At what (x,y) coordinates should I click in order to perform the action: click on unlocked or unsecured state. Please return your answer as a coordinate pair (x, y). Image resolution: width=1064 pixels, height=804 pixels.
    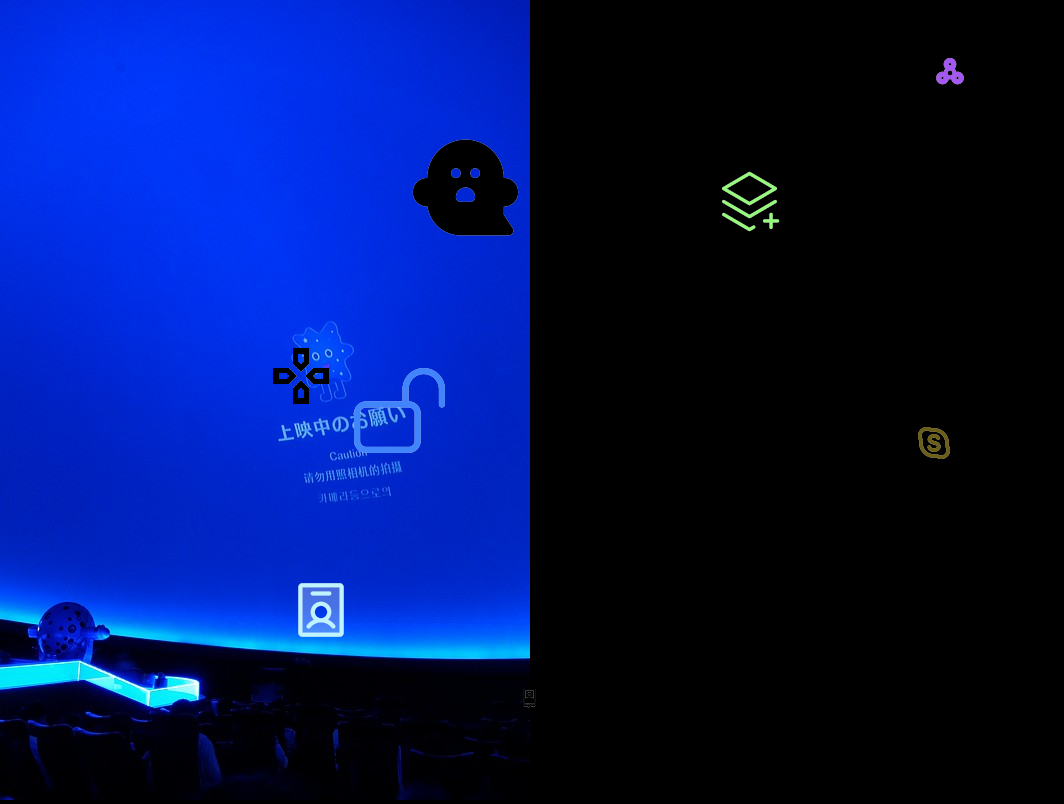
    Looking at the image, I should click on (399, 410).